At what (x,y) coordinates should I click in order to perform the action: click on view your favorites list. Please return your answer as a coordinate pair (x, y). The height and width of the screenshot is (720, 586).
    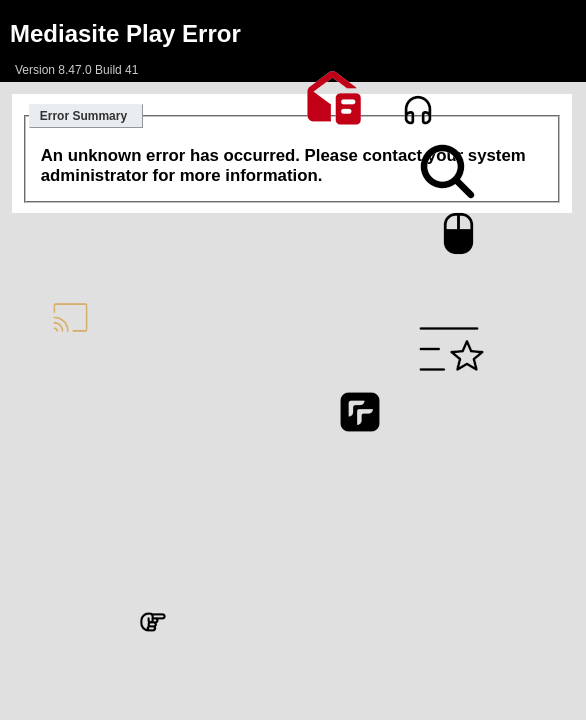
    Looking at the image, I should click on (449, 349).